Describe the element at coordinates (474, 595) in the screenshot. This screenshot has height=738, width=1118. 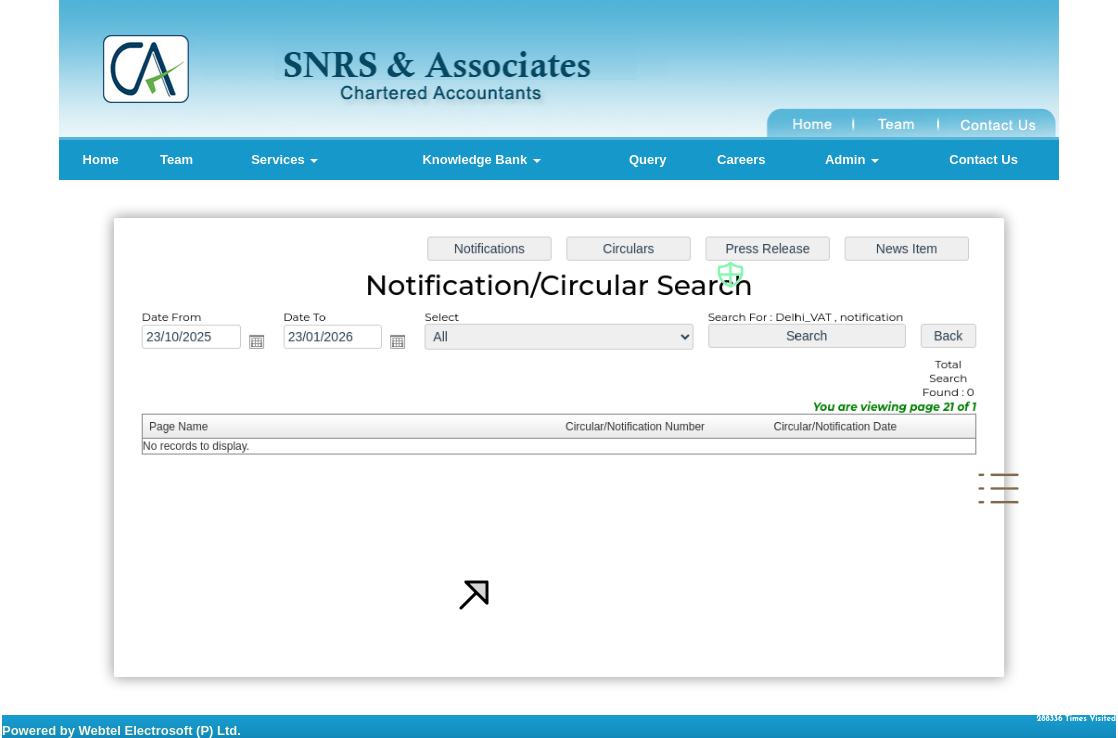
I see `open link in new tab or window` at that location.